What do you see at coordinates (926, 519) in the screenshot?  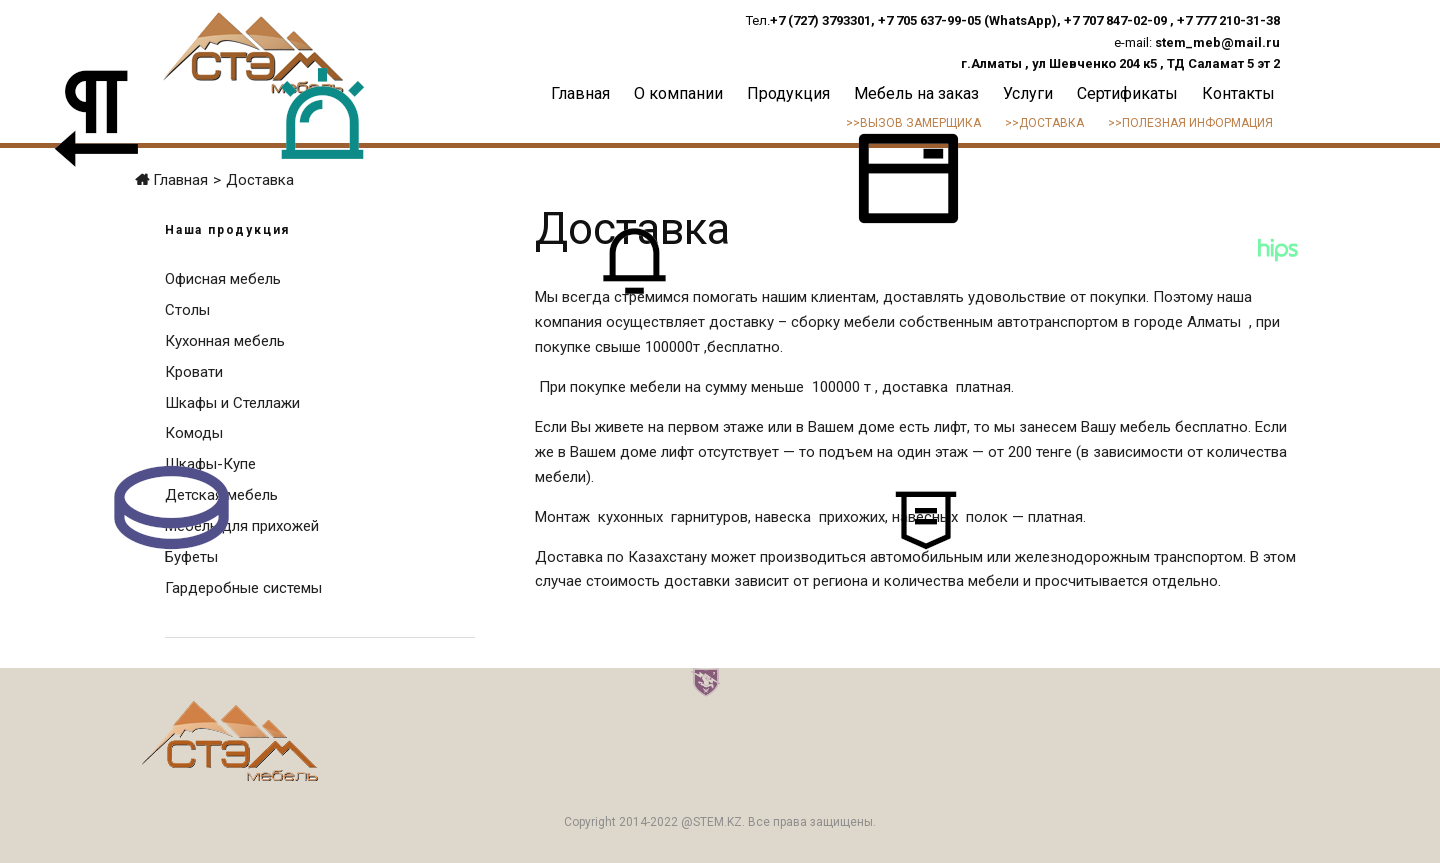 I see `view honors or awards badge` at bounding box center [926, 519].